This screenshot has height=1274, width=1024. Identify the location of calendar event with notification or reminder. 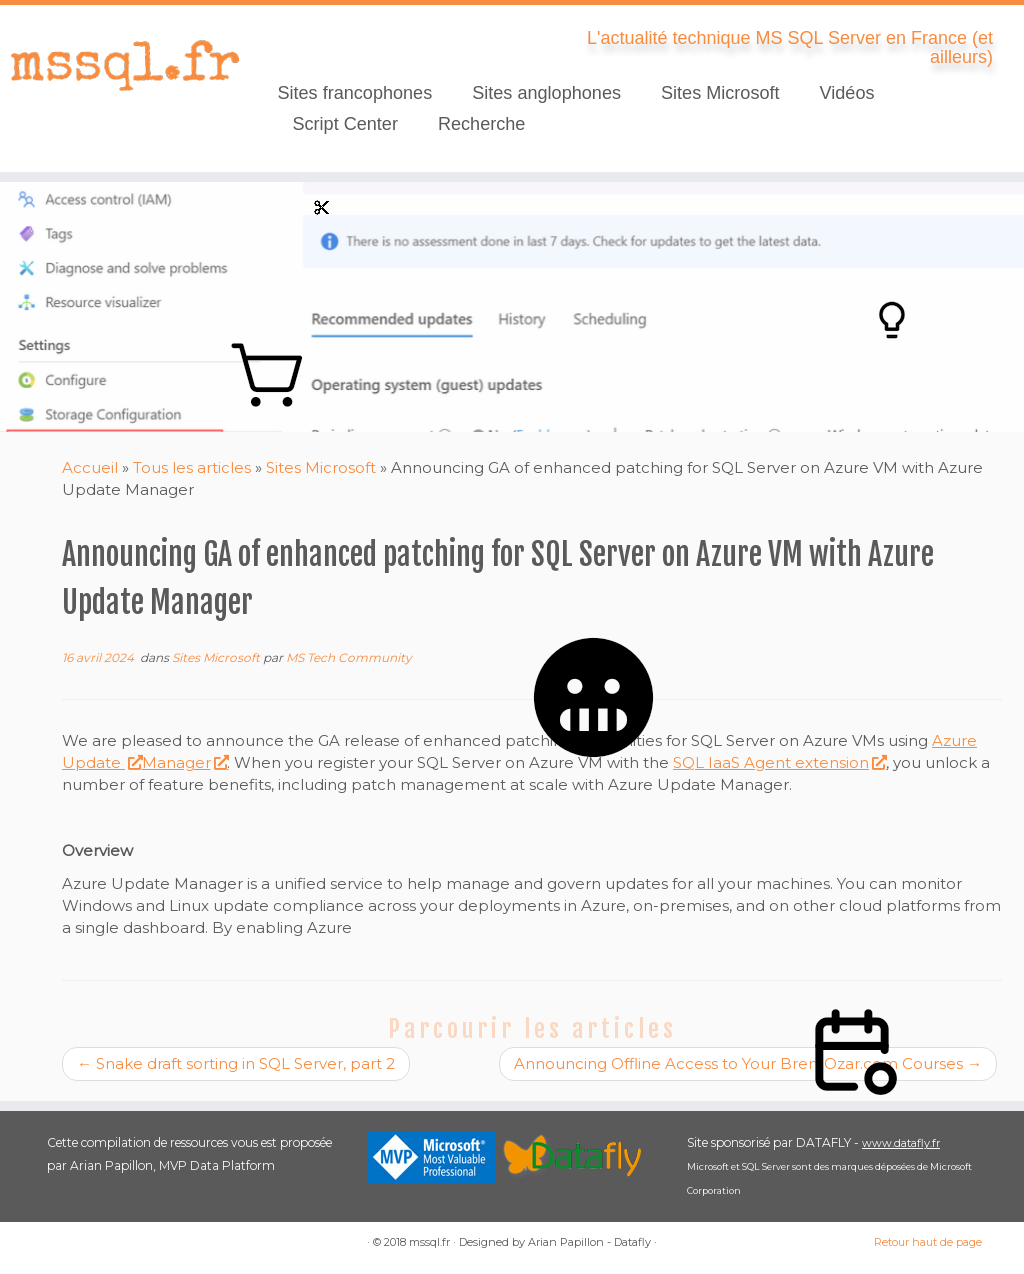
(852, 1050).